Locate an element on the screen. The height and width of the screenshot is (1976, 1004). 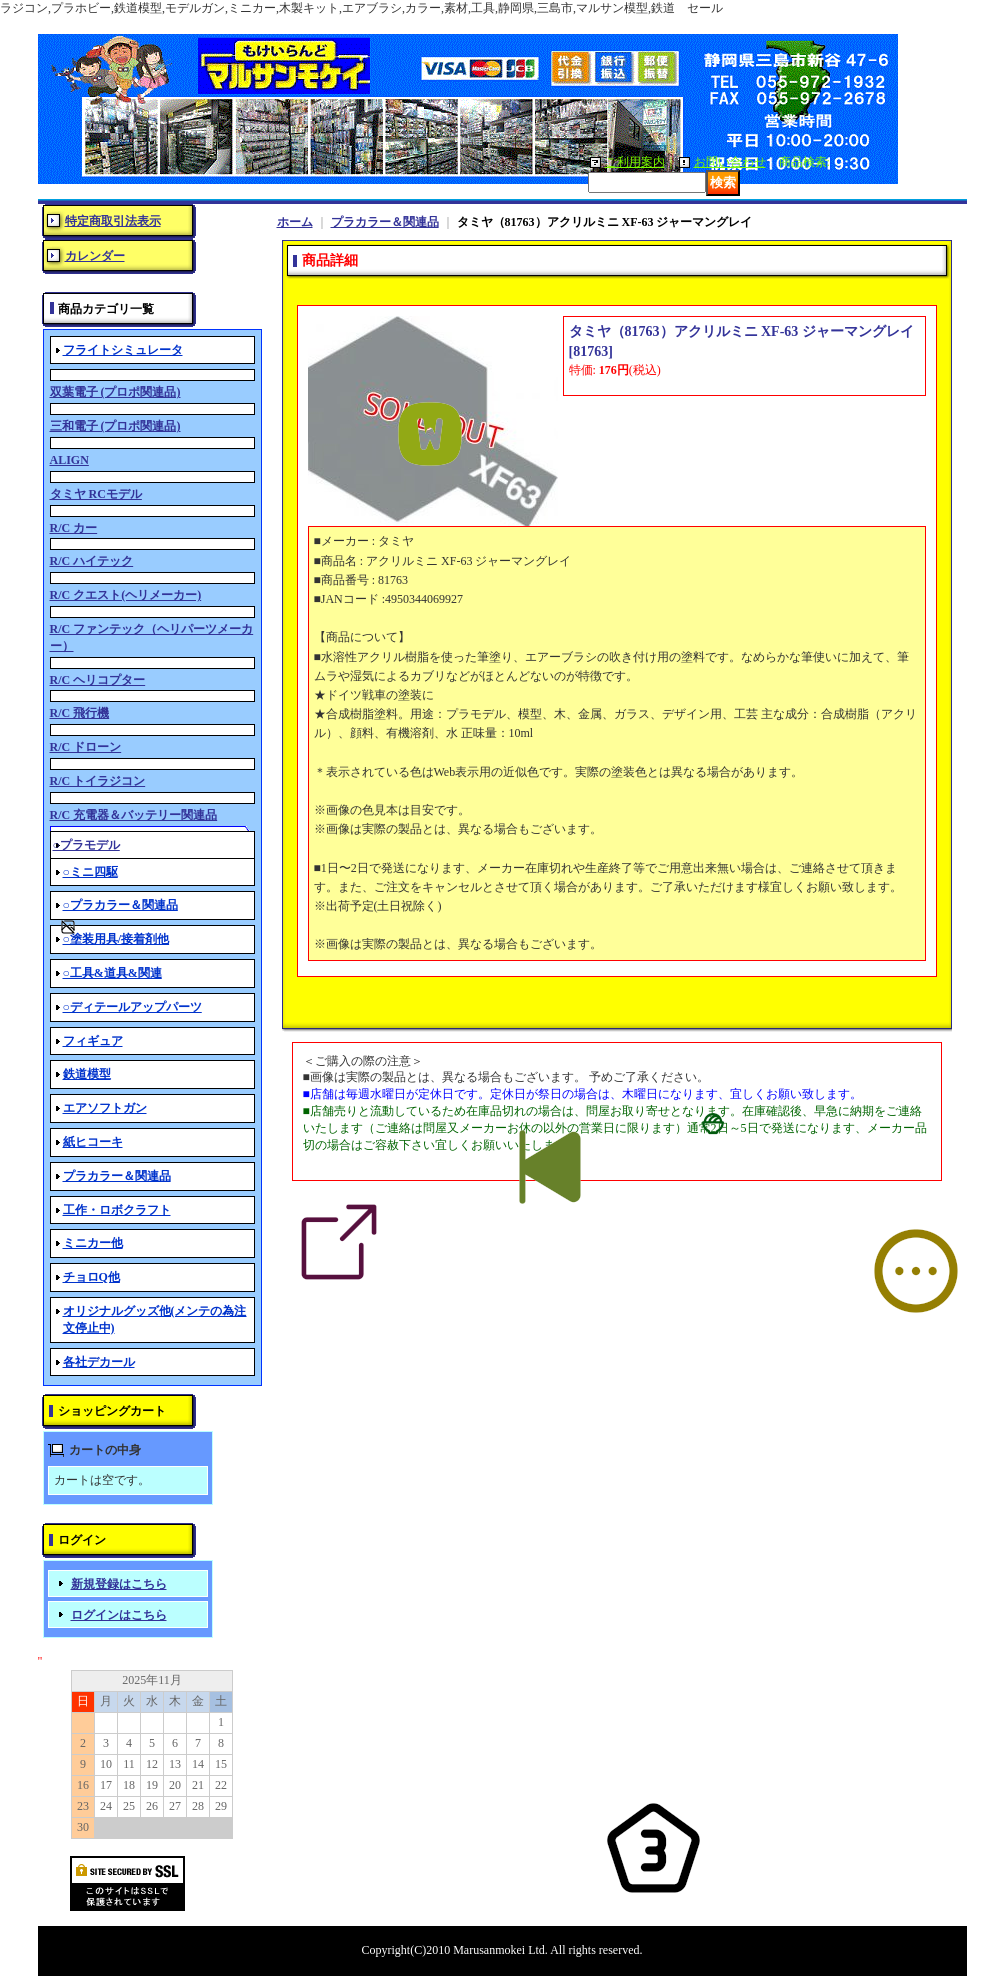
open more options menu is located at coordinates (916, 1271).